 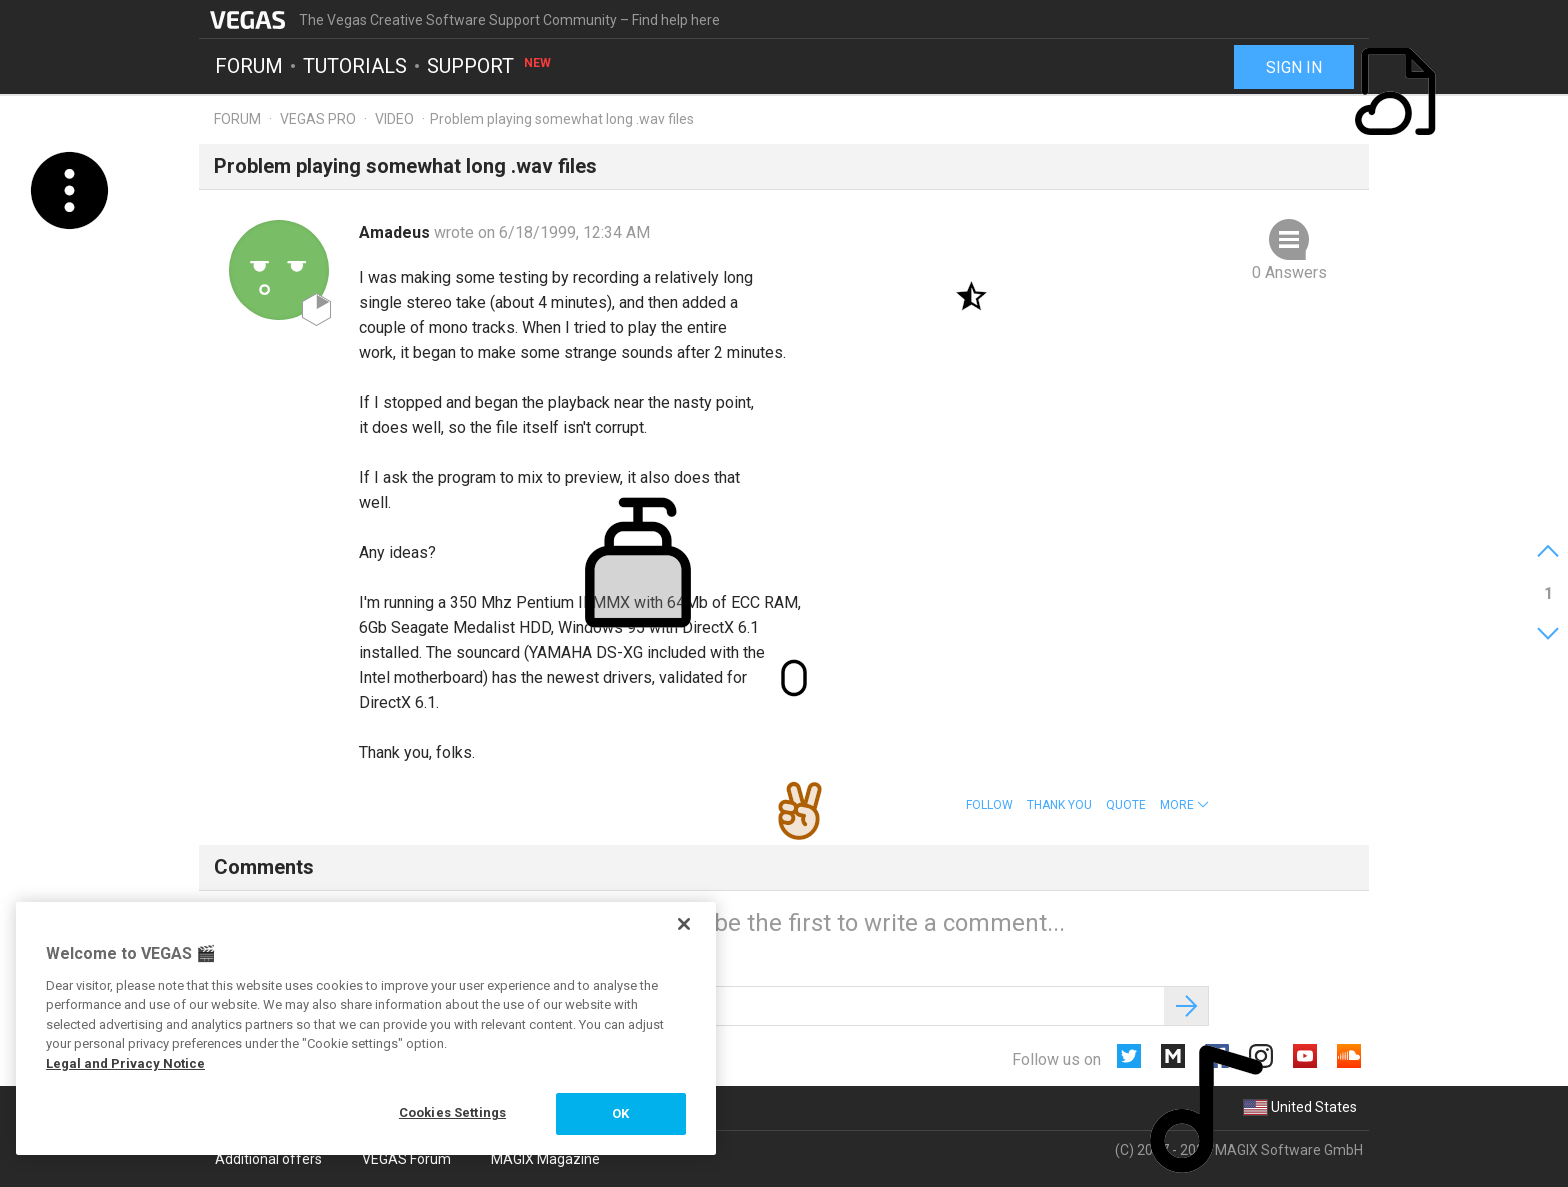 I want to click on access cloud-synced files, so click(x=1398, y=91).